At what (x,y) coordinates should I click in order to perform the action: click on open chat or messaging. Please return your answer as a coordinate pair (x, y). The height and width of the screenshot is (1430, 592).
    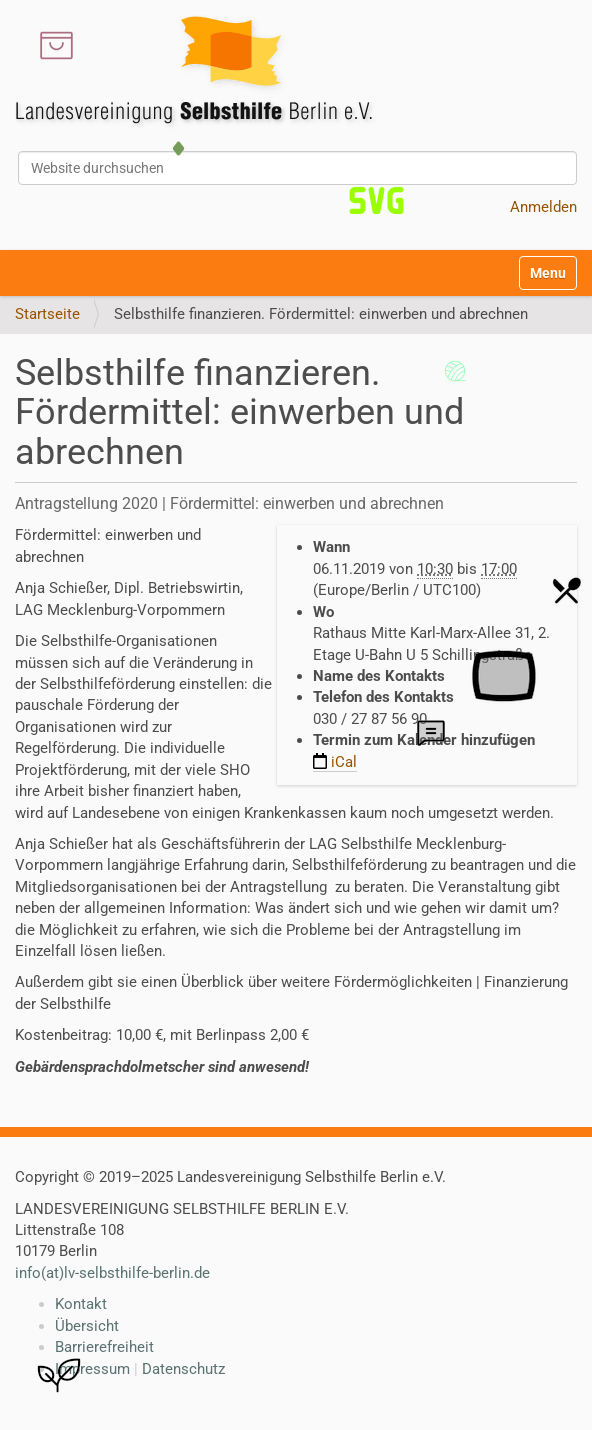
    Looking at the image, I should click on (431, 731).